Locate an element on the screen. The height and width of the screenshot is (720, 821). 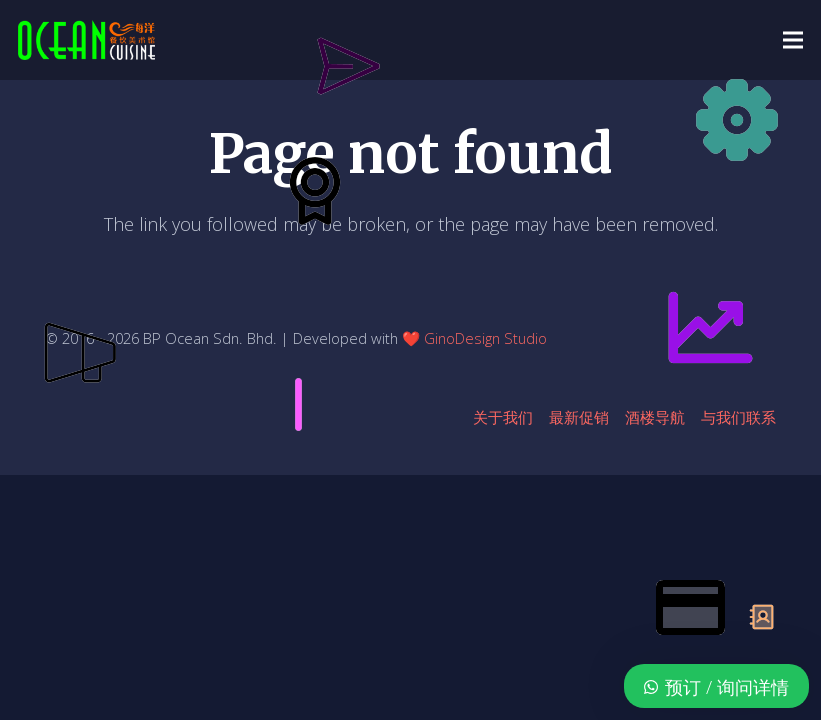
manage payment methods is located at coordinates (690, 607).